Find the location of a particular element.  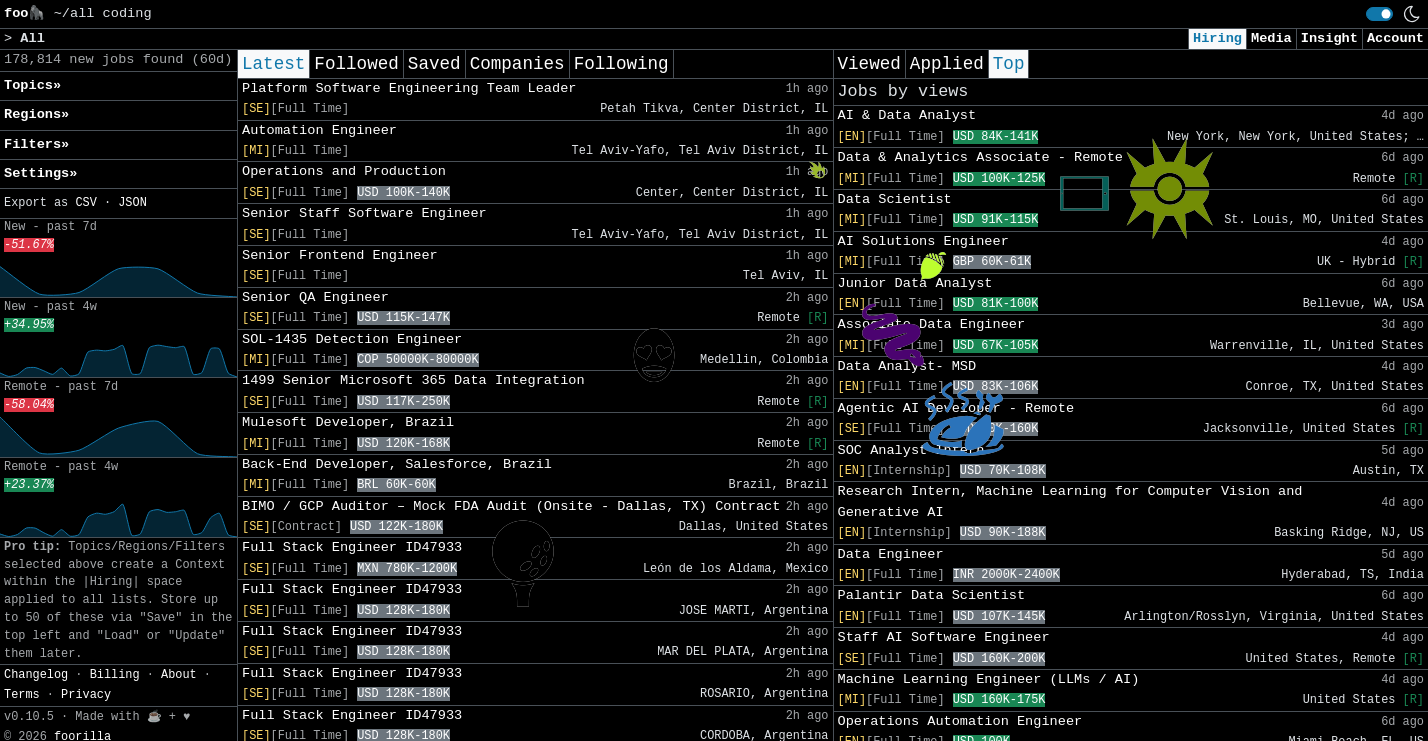

access golf game or mini-golf feature is located at coordinates (523, 563).